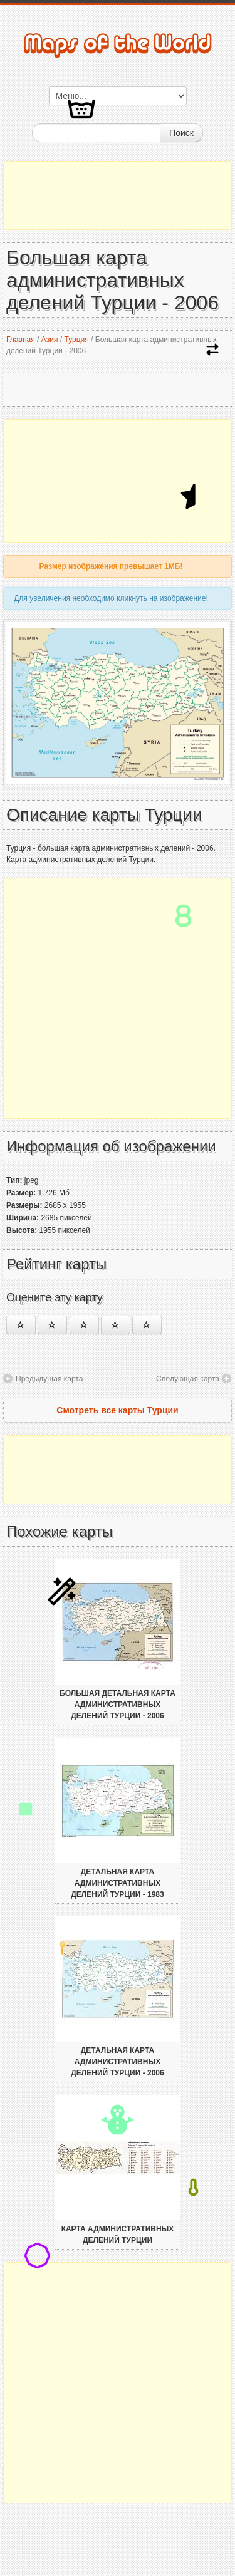  What do you see at coordinates (37, 2255) in the screenshot?
I see `stop or warning indicator` at bounding box center [37, 2255].